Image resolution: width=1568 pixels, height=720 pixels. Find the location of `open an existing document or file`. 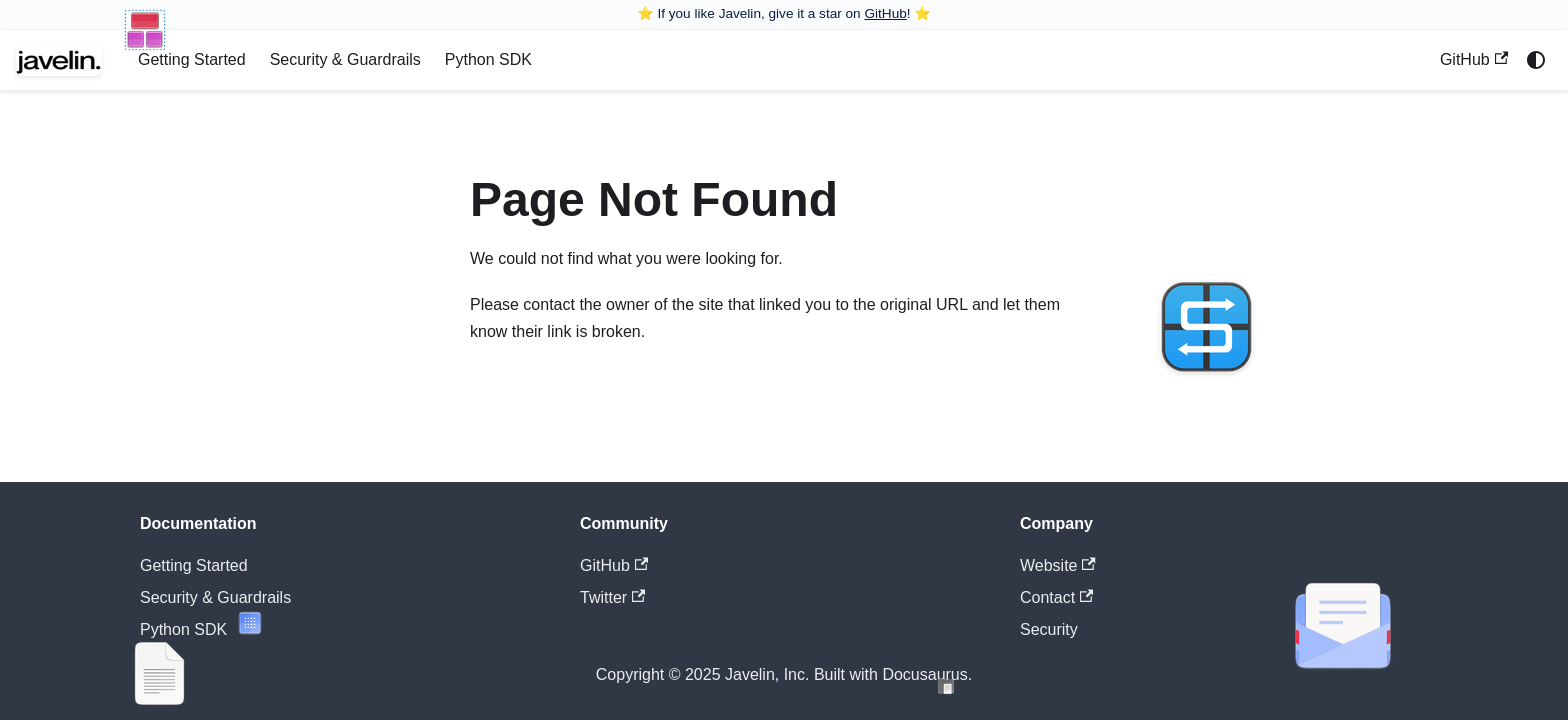

open an existing document or file is located at coordinates (946, 686).